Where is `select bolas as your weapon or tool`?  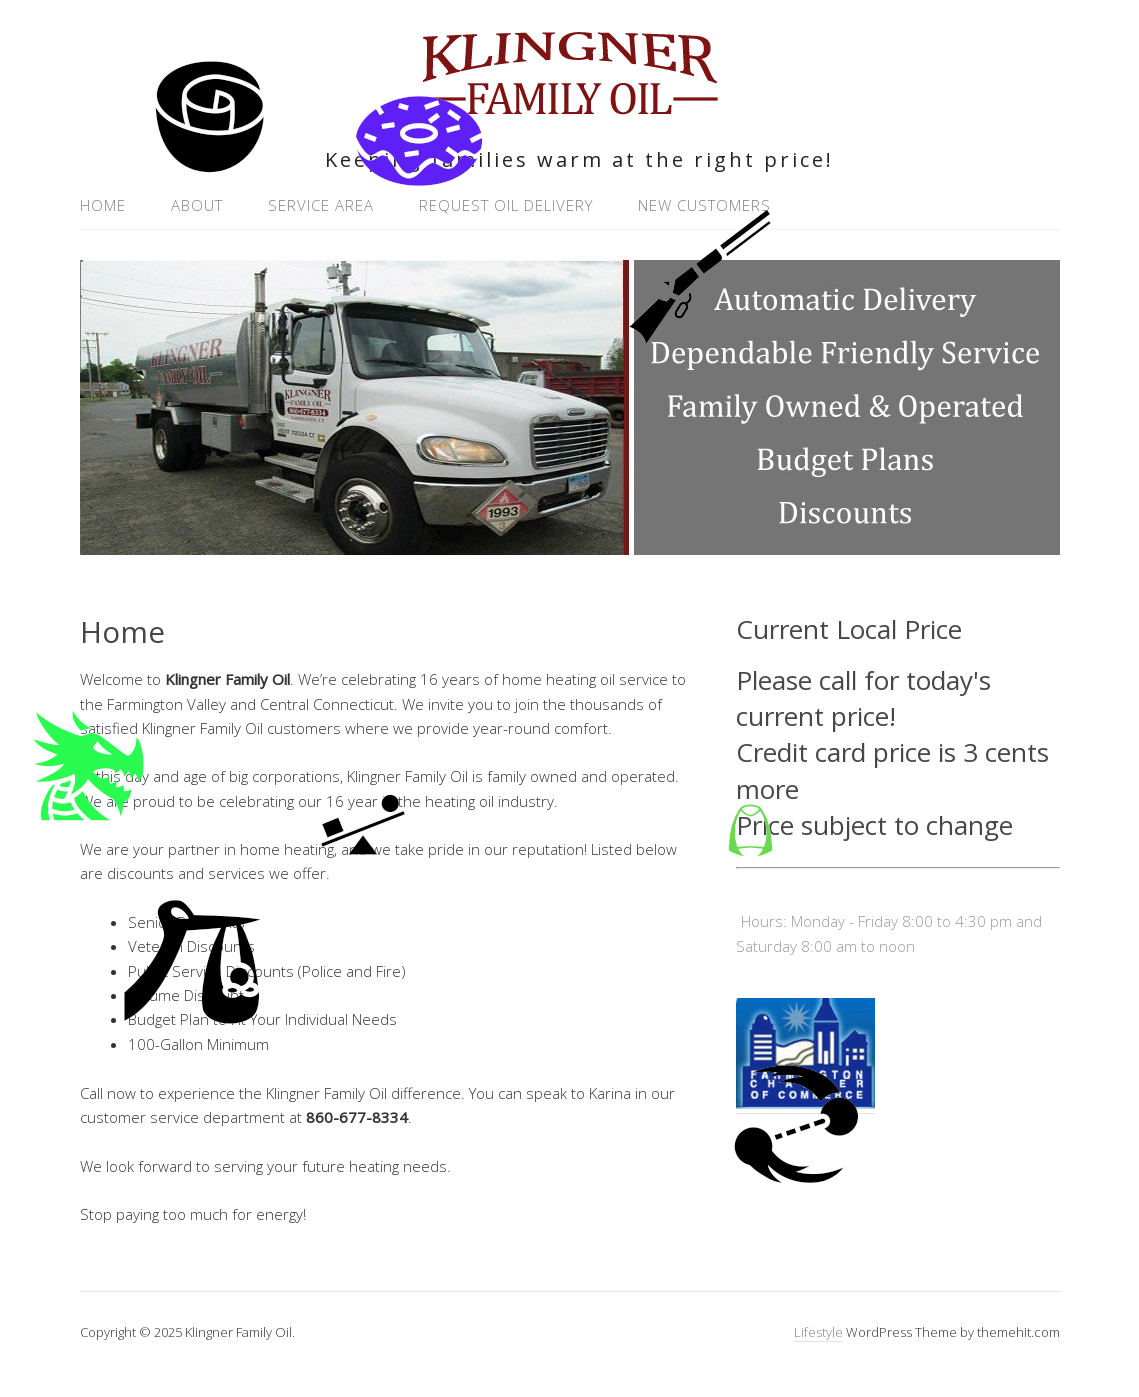
select bolas as your weapon or tool is located at coordinates (796, 1126).